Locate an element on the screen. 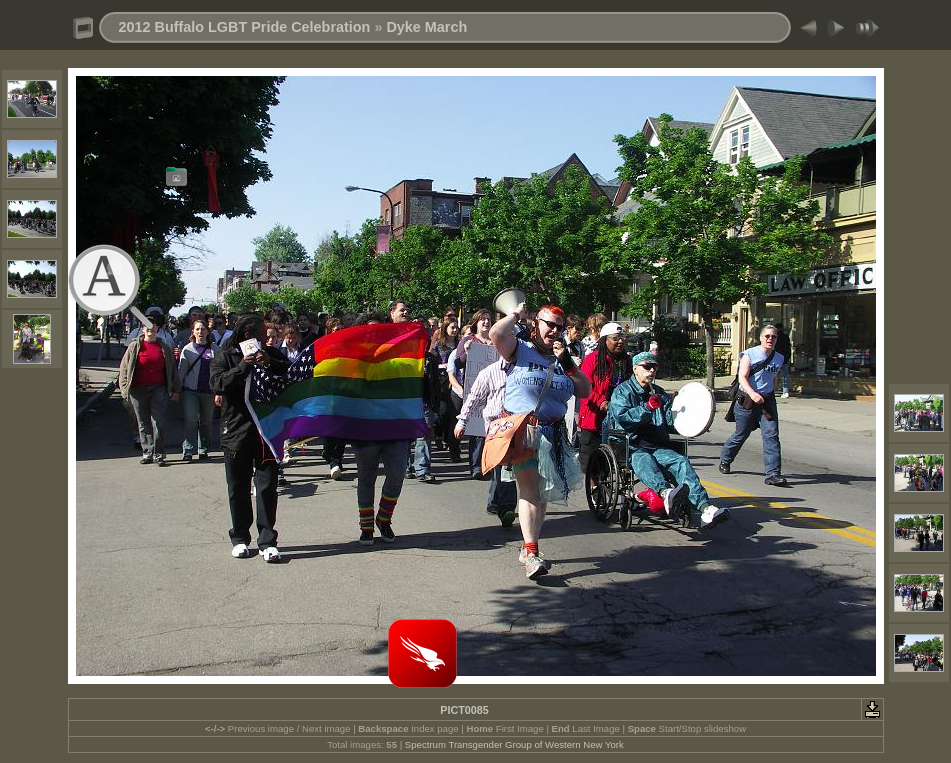 The image size is (951, 763). search for text or content is located at coordinates (110, 286).